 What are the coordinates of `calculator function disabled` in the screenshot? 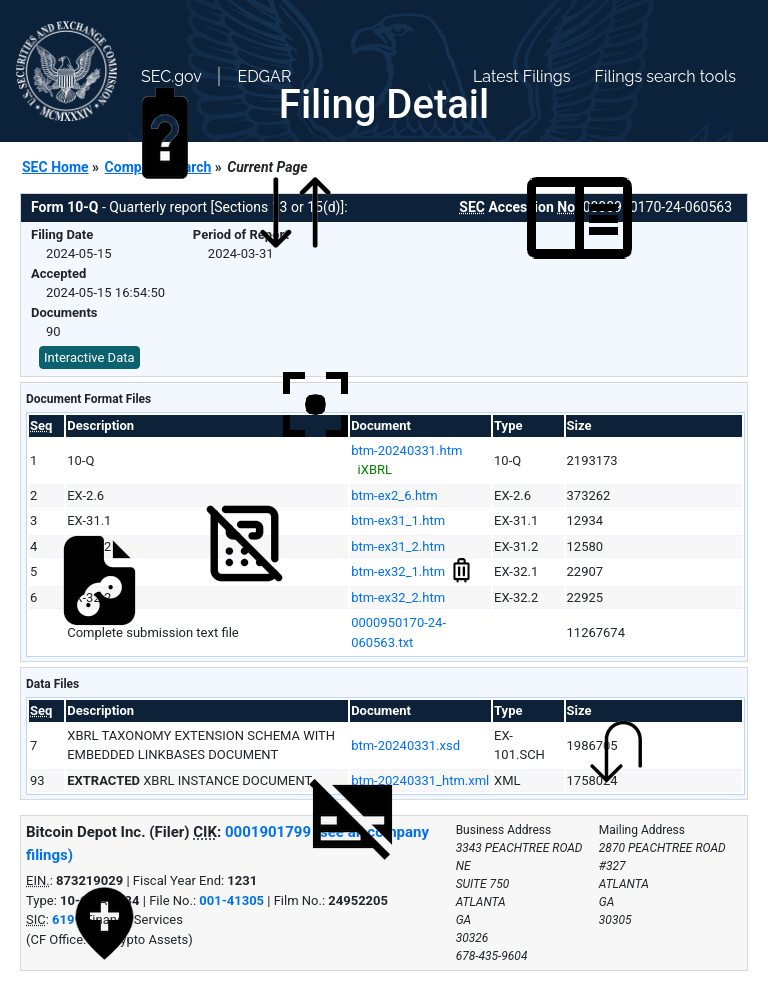 It's located at (244, 543).